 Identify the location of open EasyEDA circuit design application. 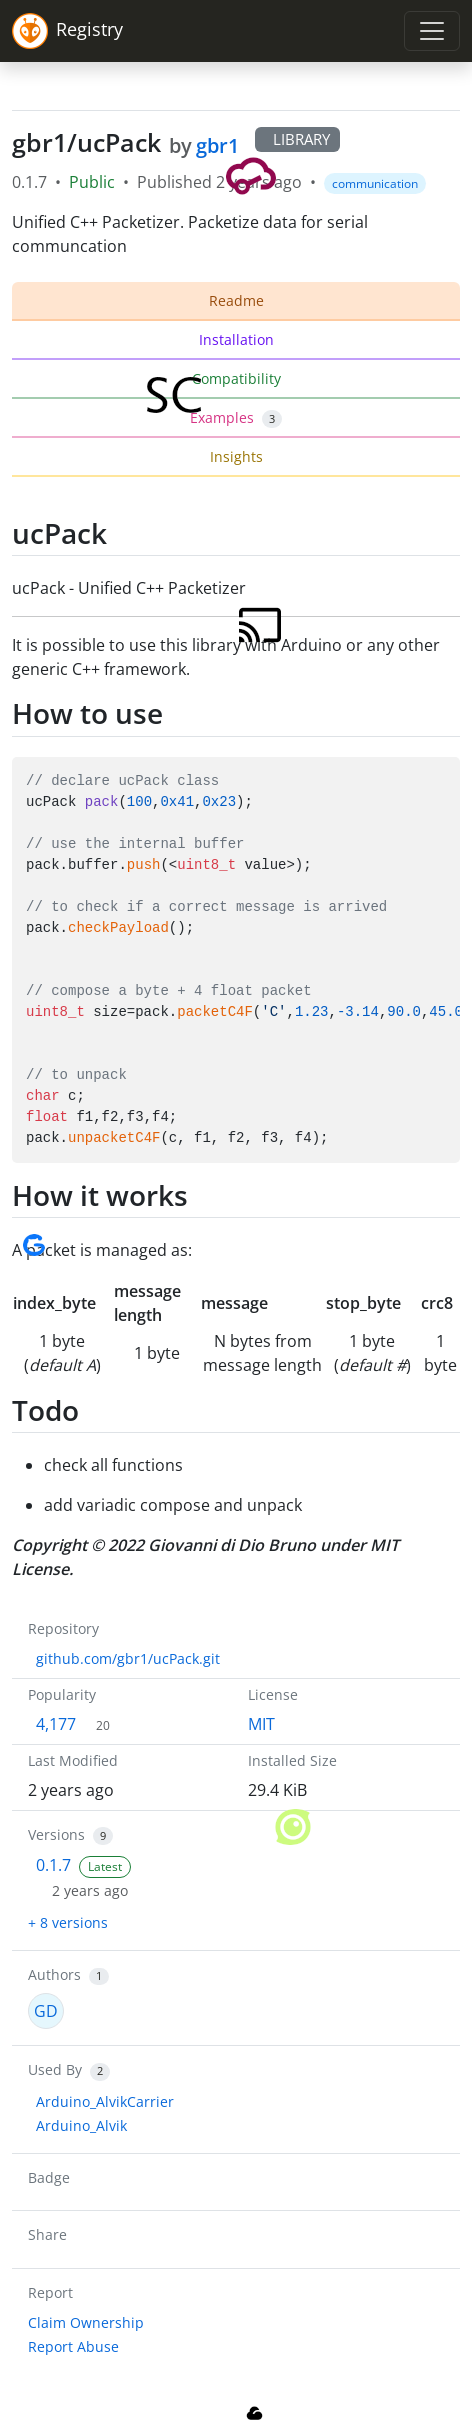
(251, 176).